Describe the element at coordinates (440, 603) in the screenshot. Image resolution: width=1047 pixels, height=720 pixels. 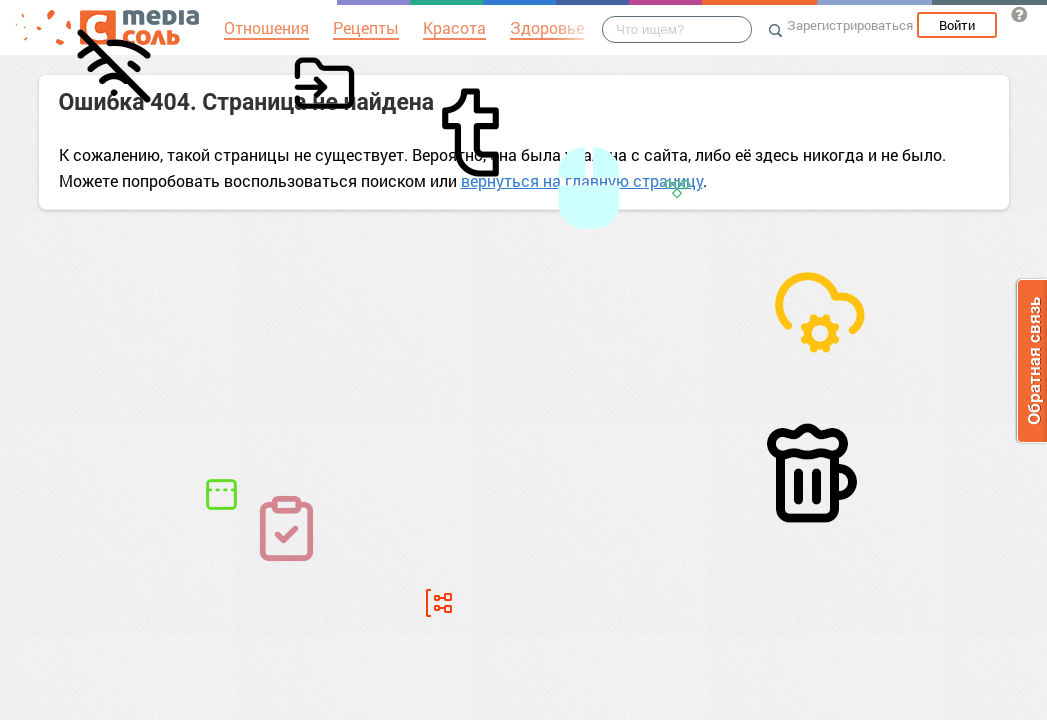
I see `group code references by their type` at that location.